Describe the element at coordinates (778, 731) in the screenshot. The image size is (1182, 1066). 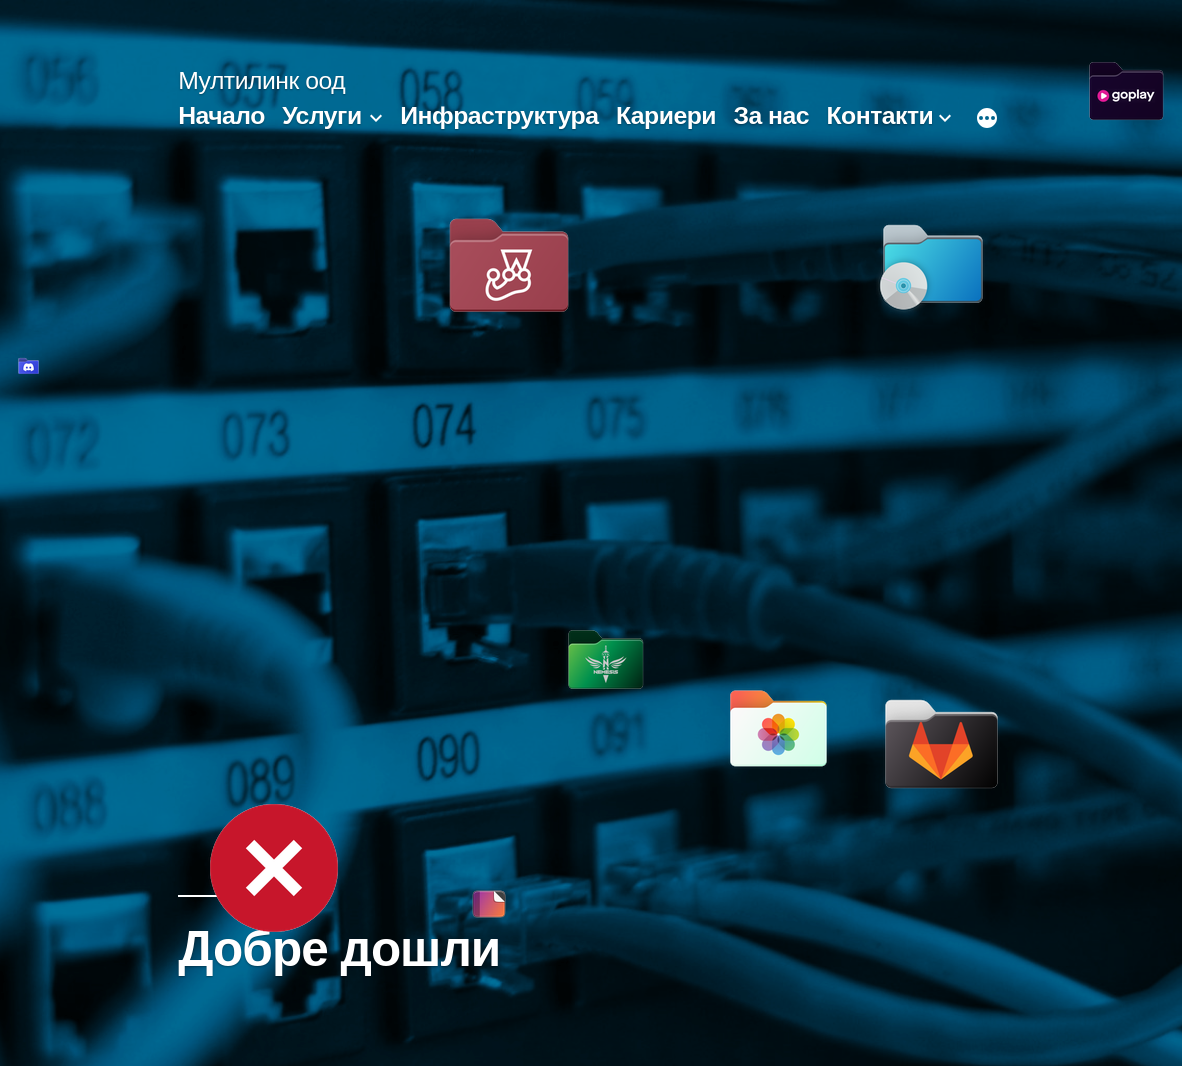
I see `open icloud photos folder` at that location.